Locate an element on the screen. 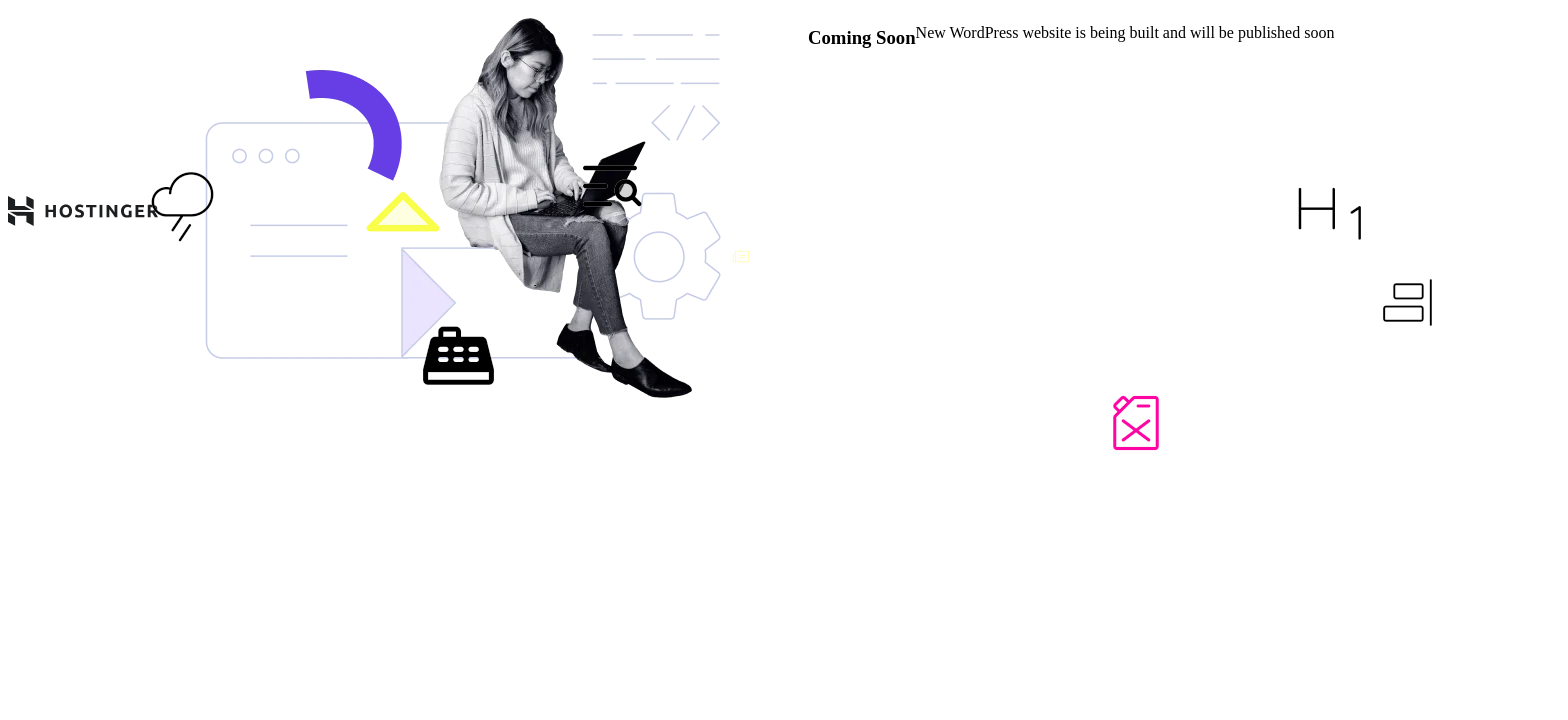  align text to the right is located at coordinates (1408, 302).